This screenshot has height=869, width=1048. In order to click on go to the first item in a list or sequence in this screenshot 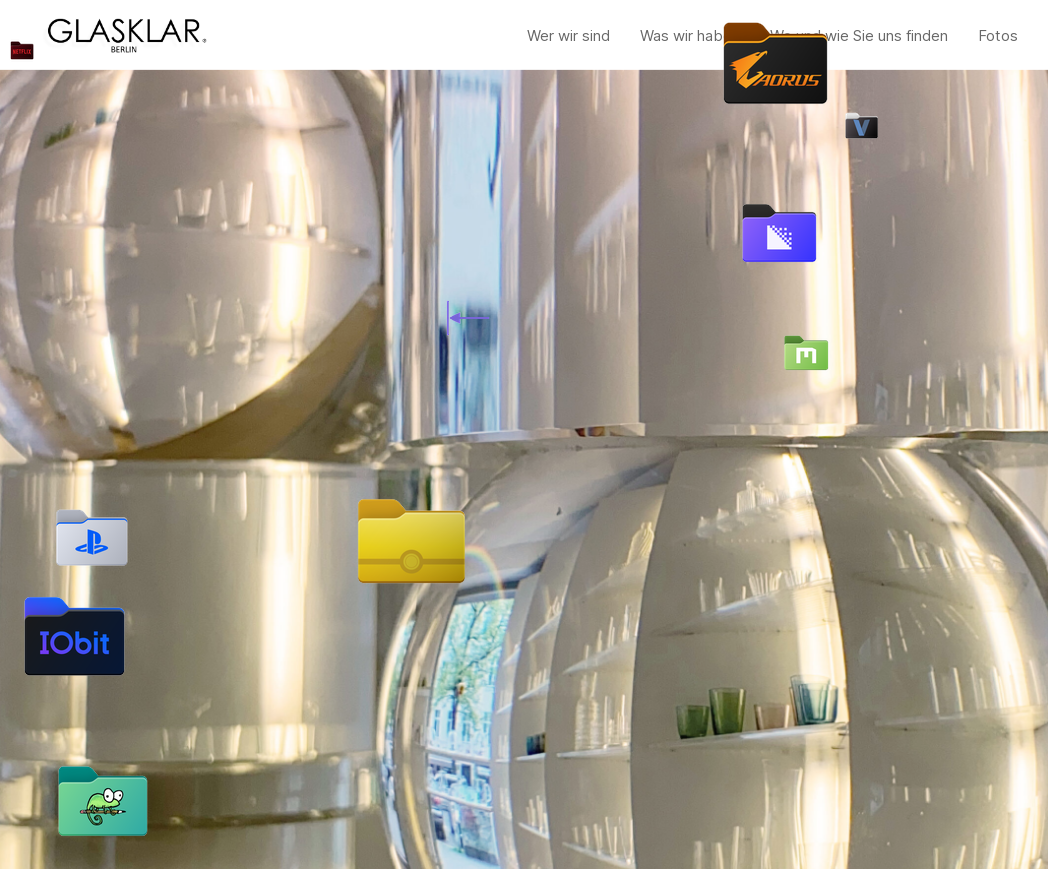, I will do `click(468, 318)`.